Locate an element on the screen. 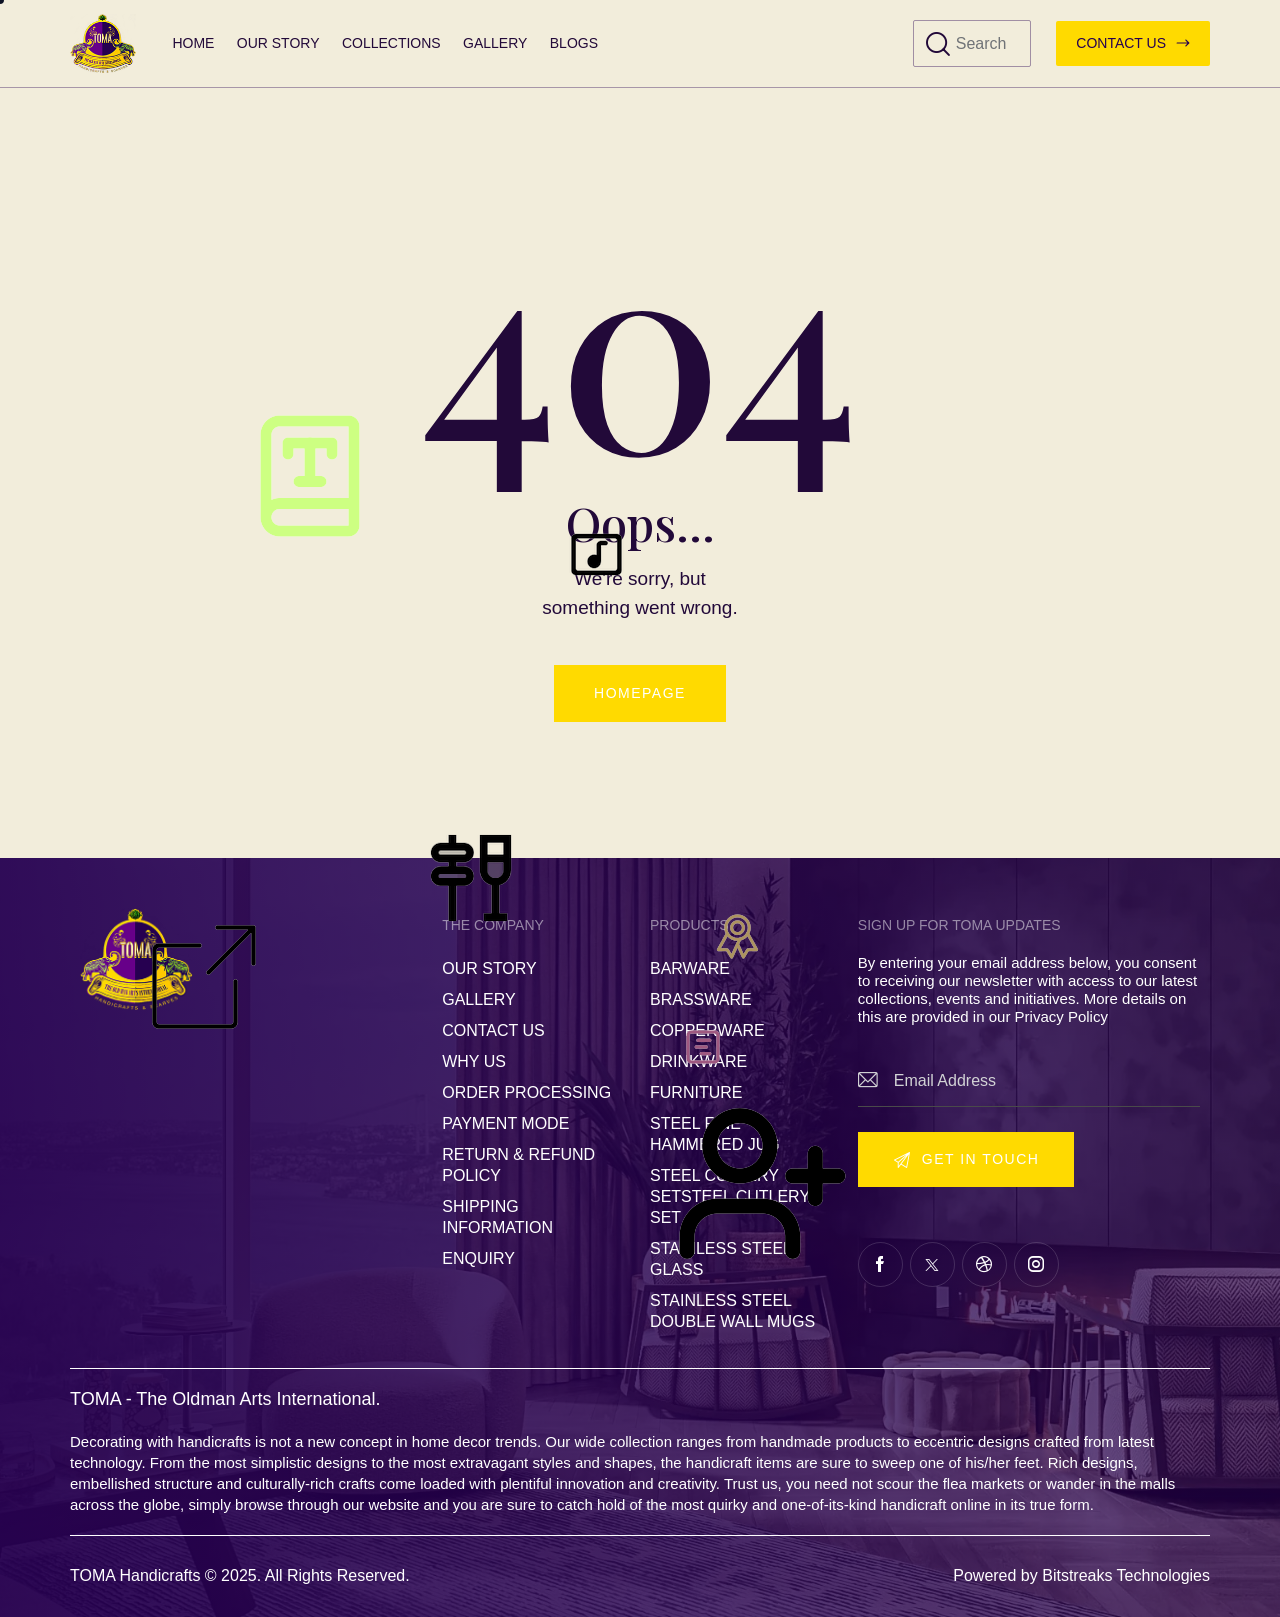  play or browse music videos is located at coordinates (596, 554).